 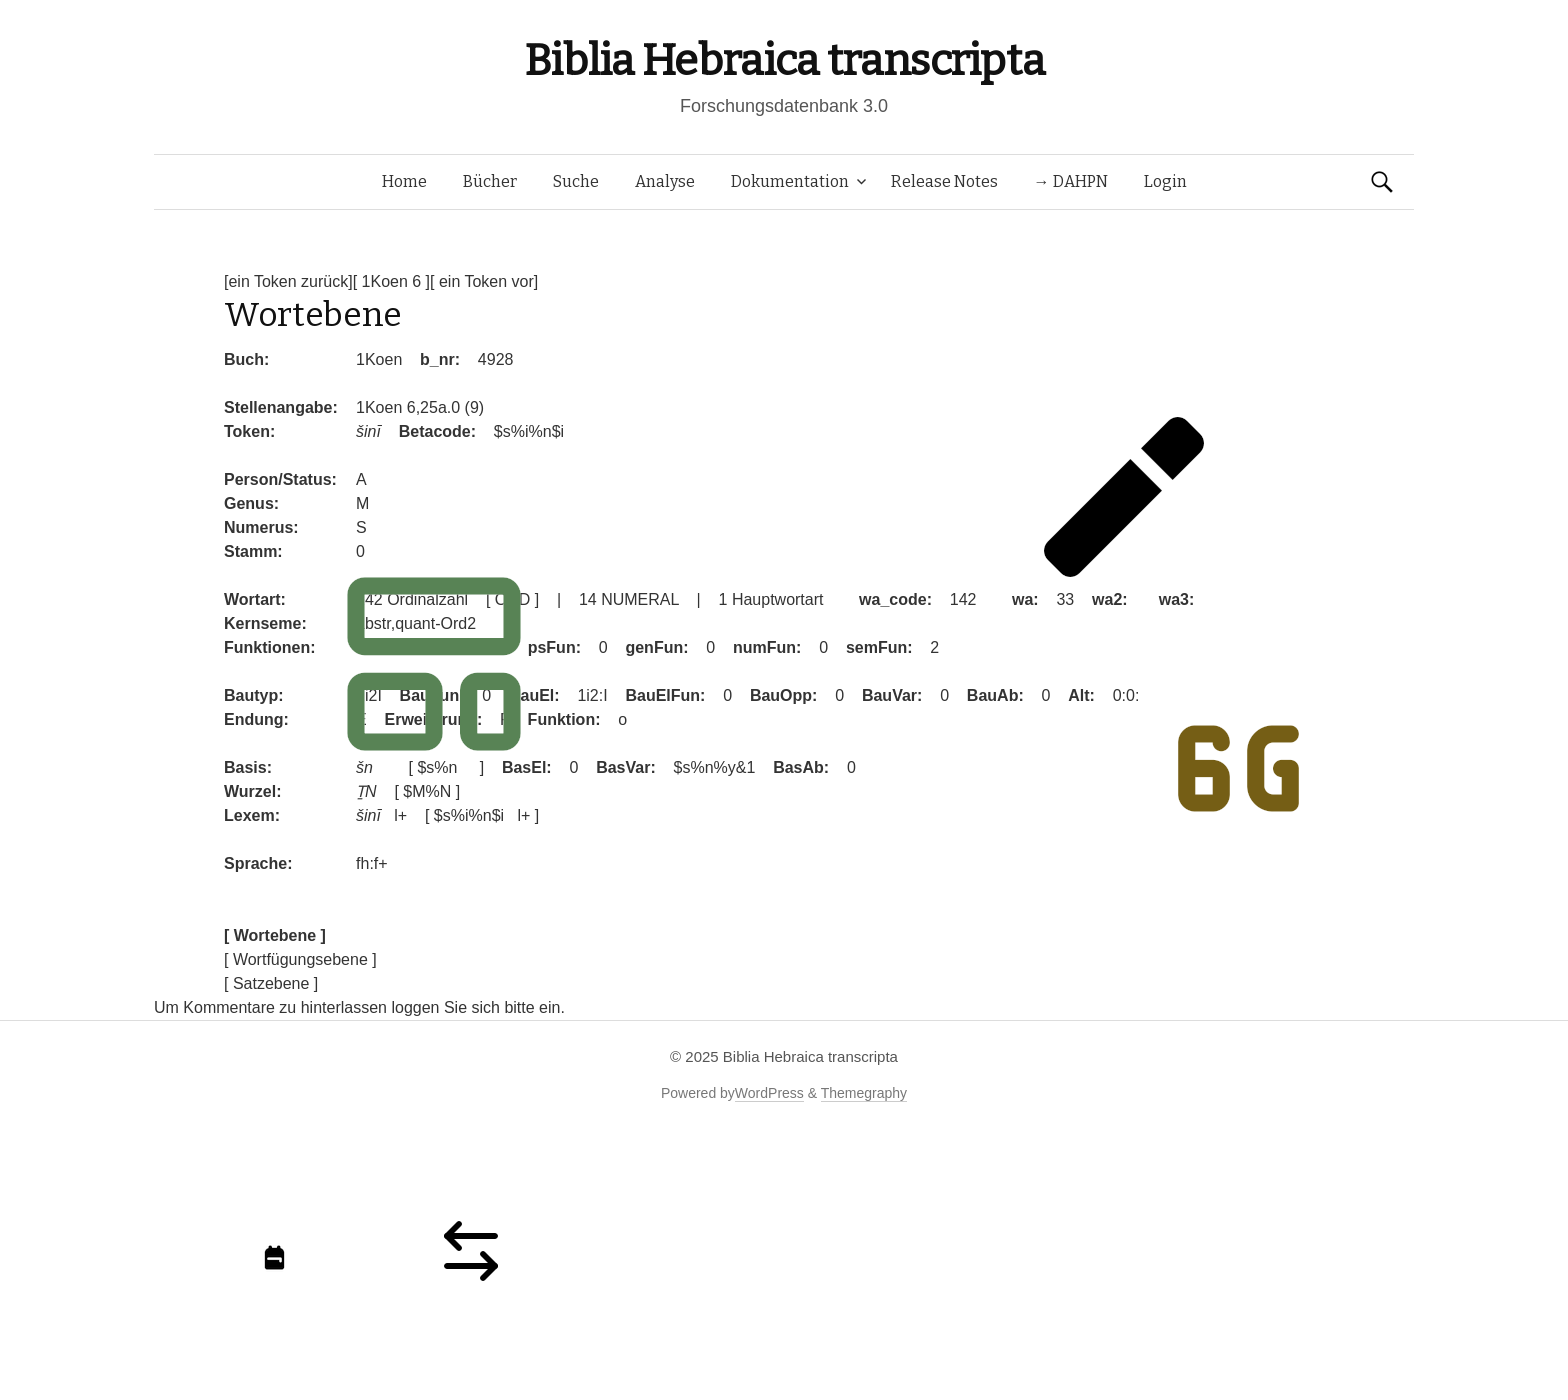 What do you see at coordinates (1238, 768) in the screenshot?
I see `indicates 6G network connectivity status` at bounding box center [1238, 768].